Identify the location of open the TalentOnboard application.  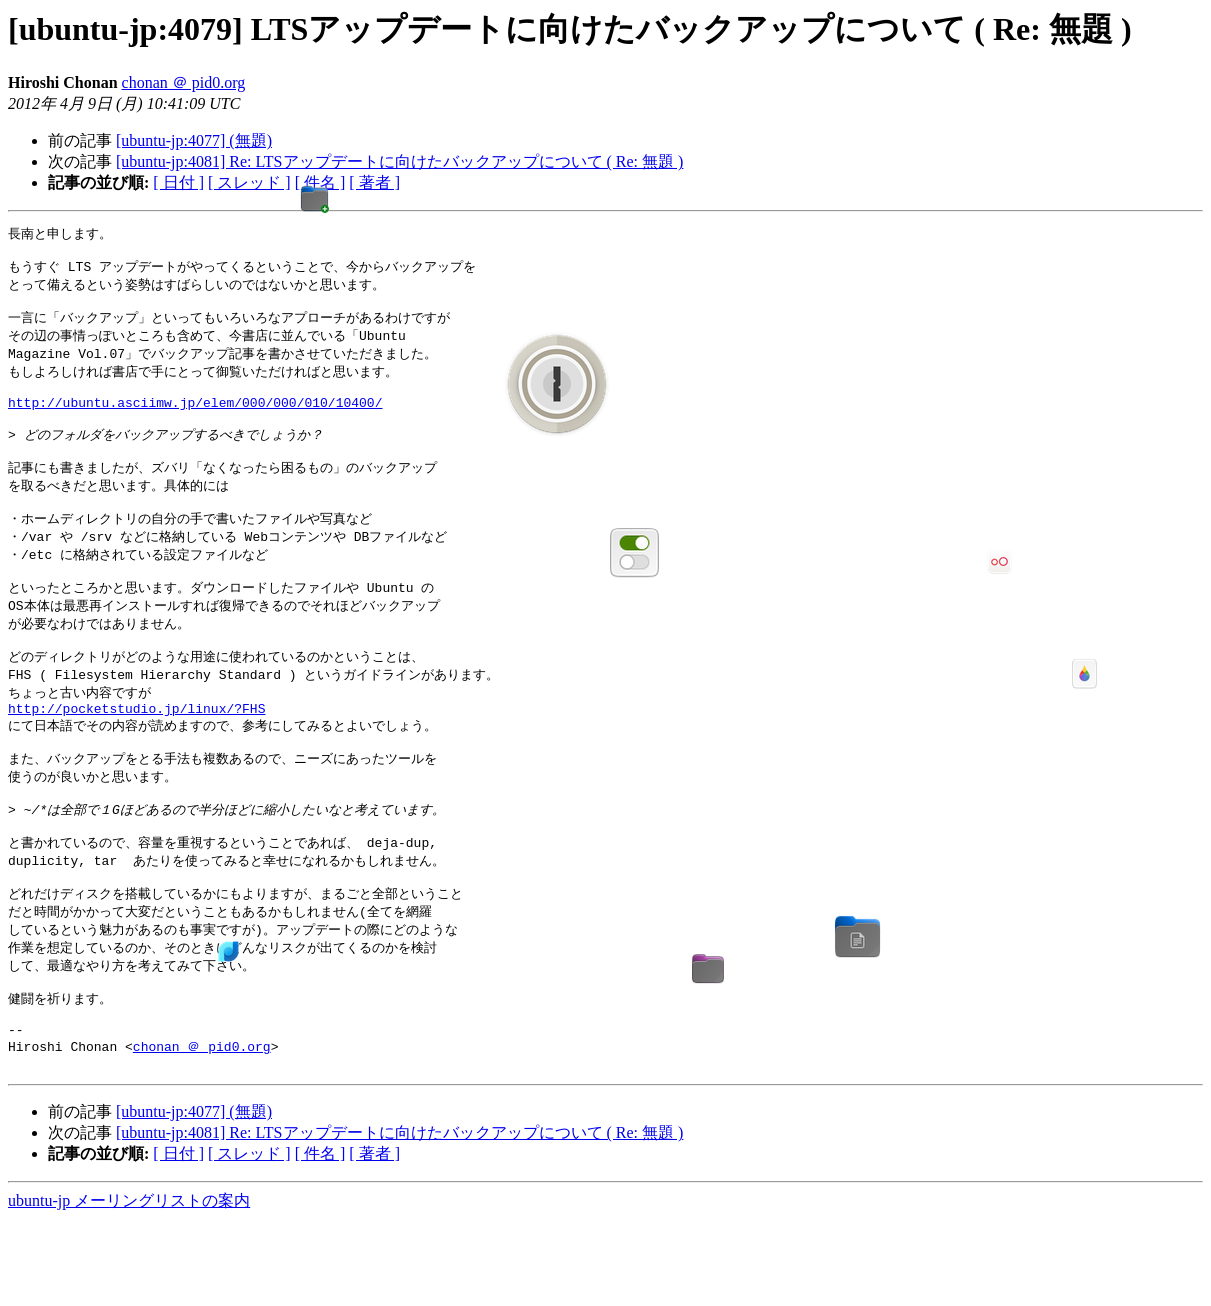
(228, 951).